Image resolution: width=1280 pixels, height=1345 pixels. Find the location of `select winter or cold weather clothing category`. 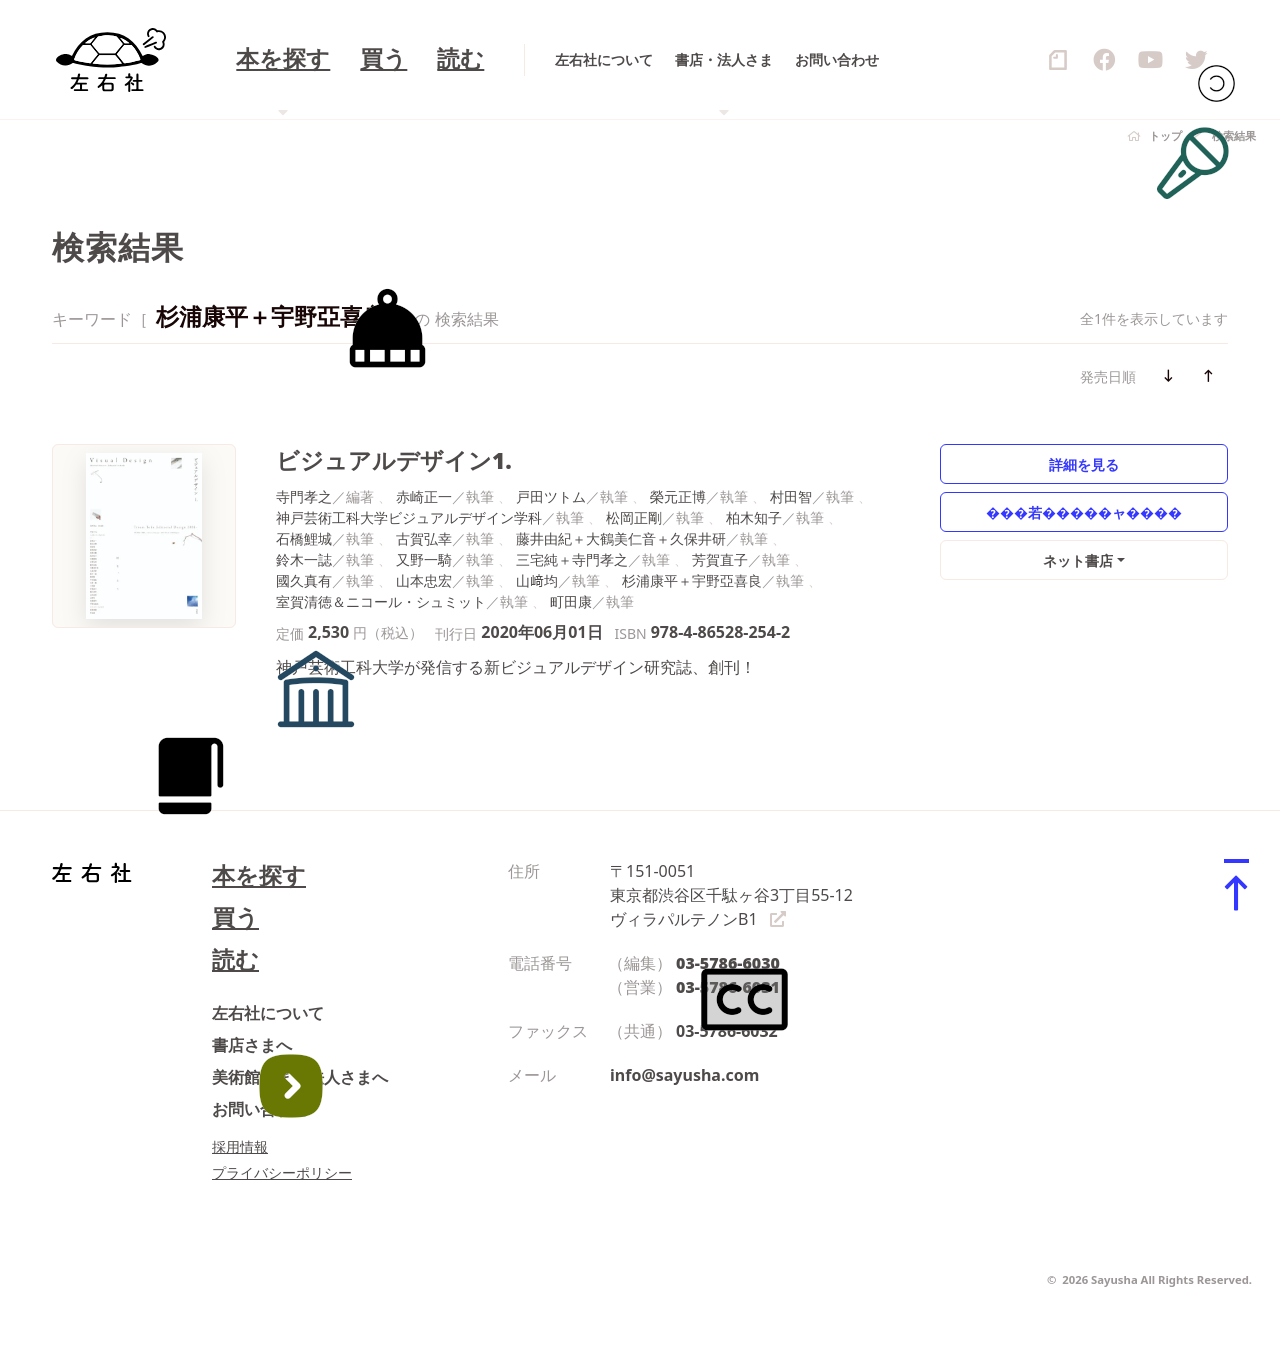

select winter or cold weather clothing category is located at coordinates (387, 332).